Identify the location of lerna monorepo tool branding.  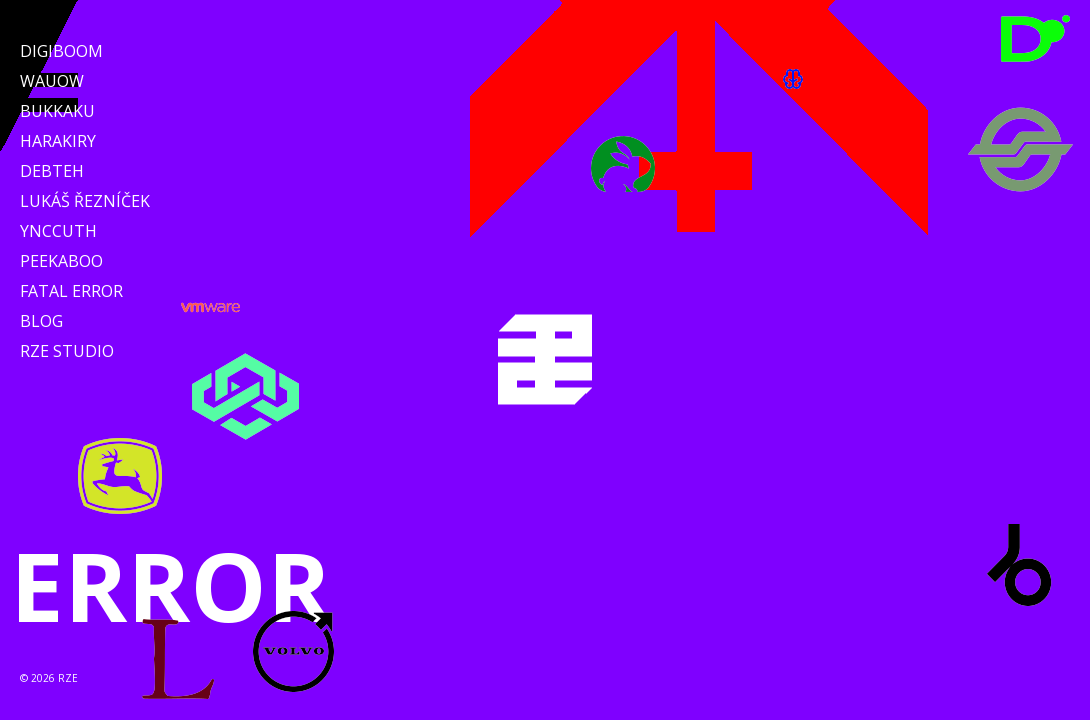
(178, 659).